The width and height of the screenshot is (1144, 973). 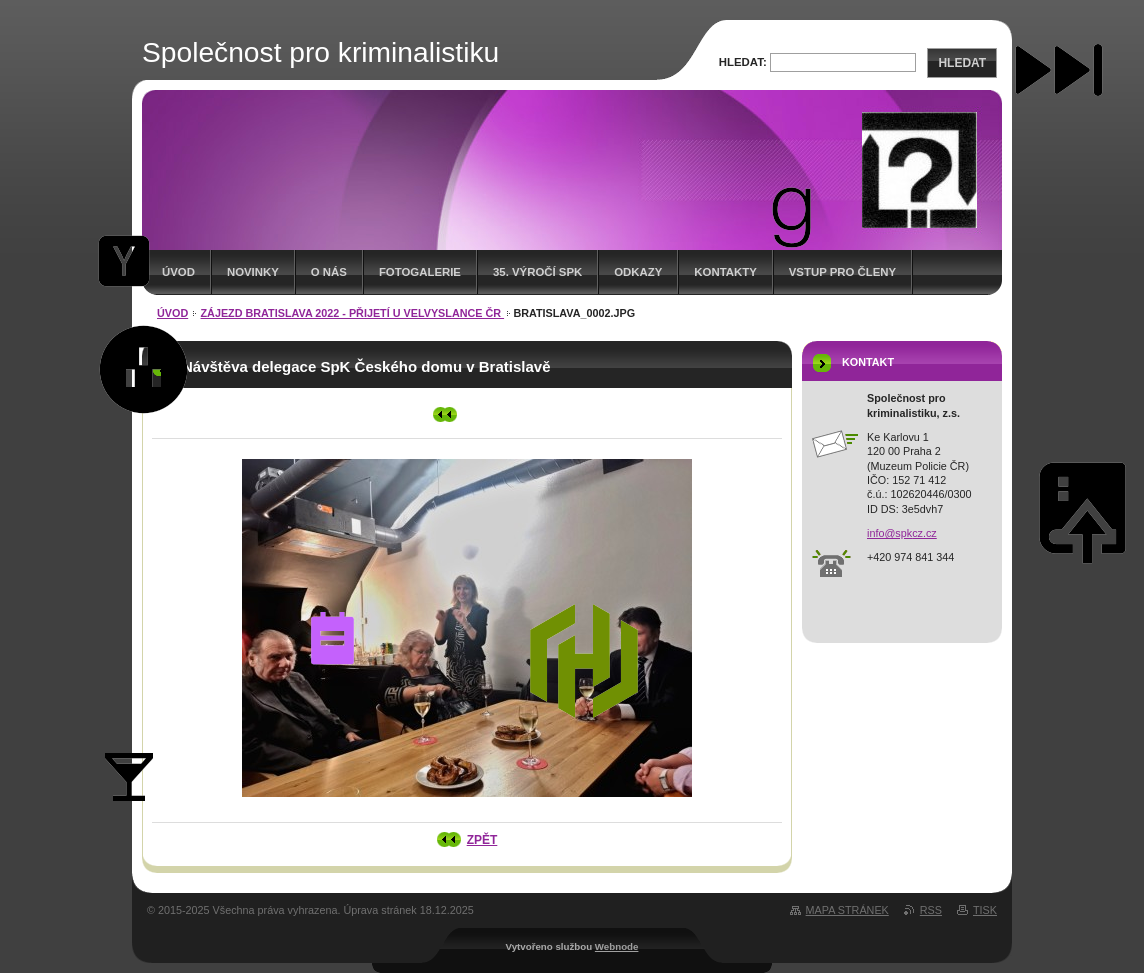 I want to click on view your to-do list, so click(x=332, y=640).